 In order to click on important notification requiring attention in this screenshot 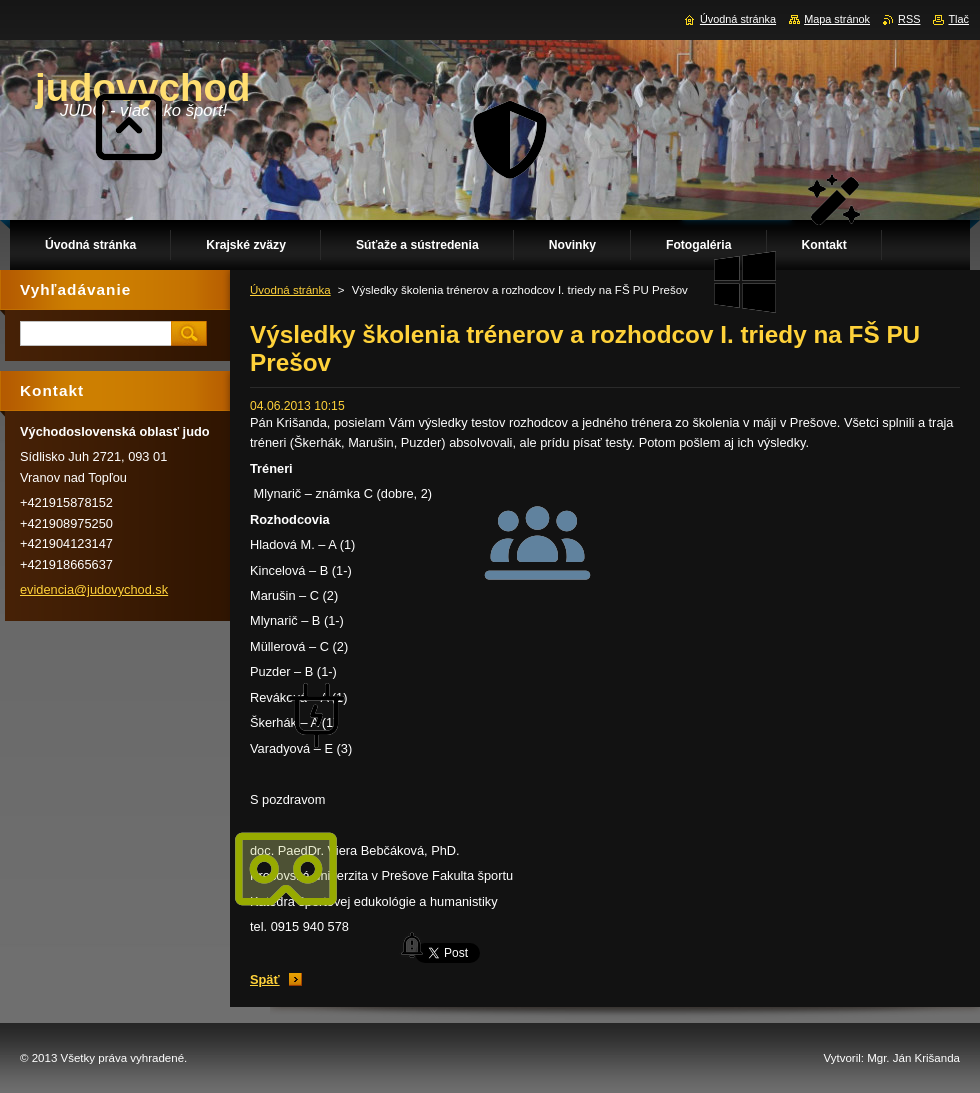, I will do `click(412, 945)`.